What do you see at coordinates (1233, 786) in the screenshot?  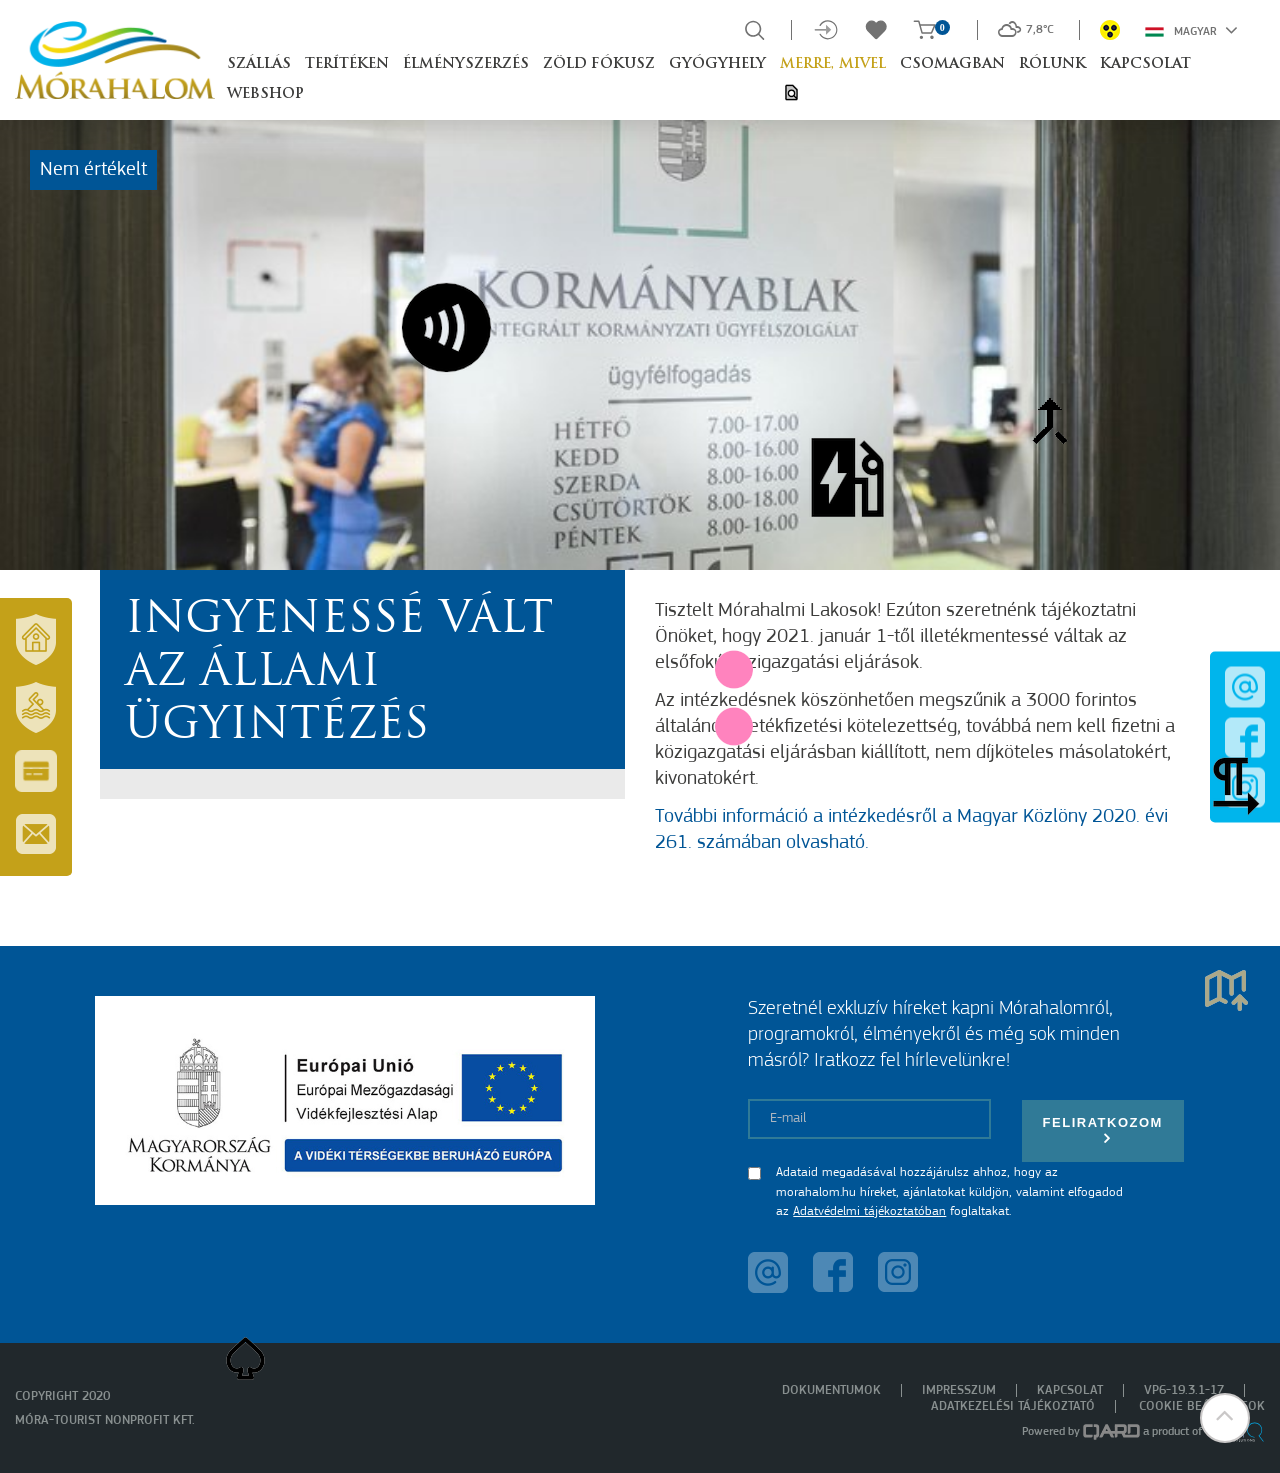 I see `set text direction to left-to-right` at bounding box center [1233, 786].